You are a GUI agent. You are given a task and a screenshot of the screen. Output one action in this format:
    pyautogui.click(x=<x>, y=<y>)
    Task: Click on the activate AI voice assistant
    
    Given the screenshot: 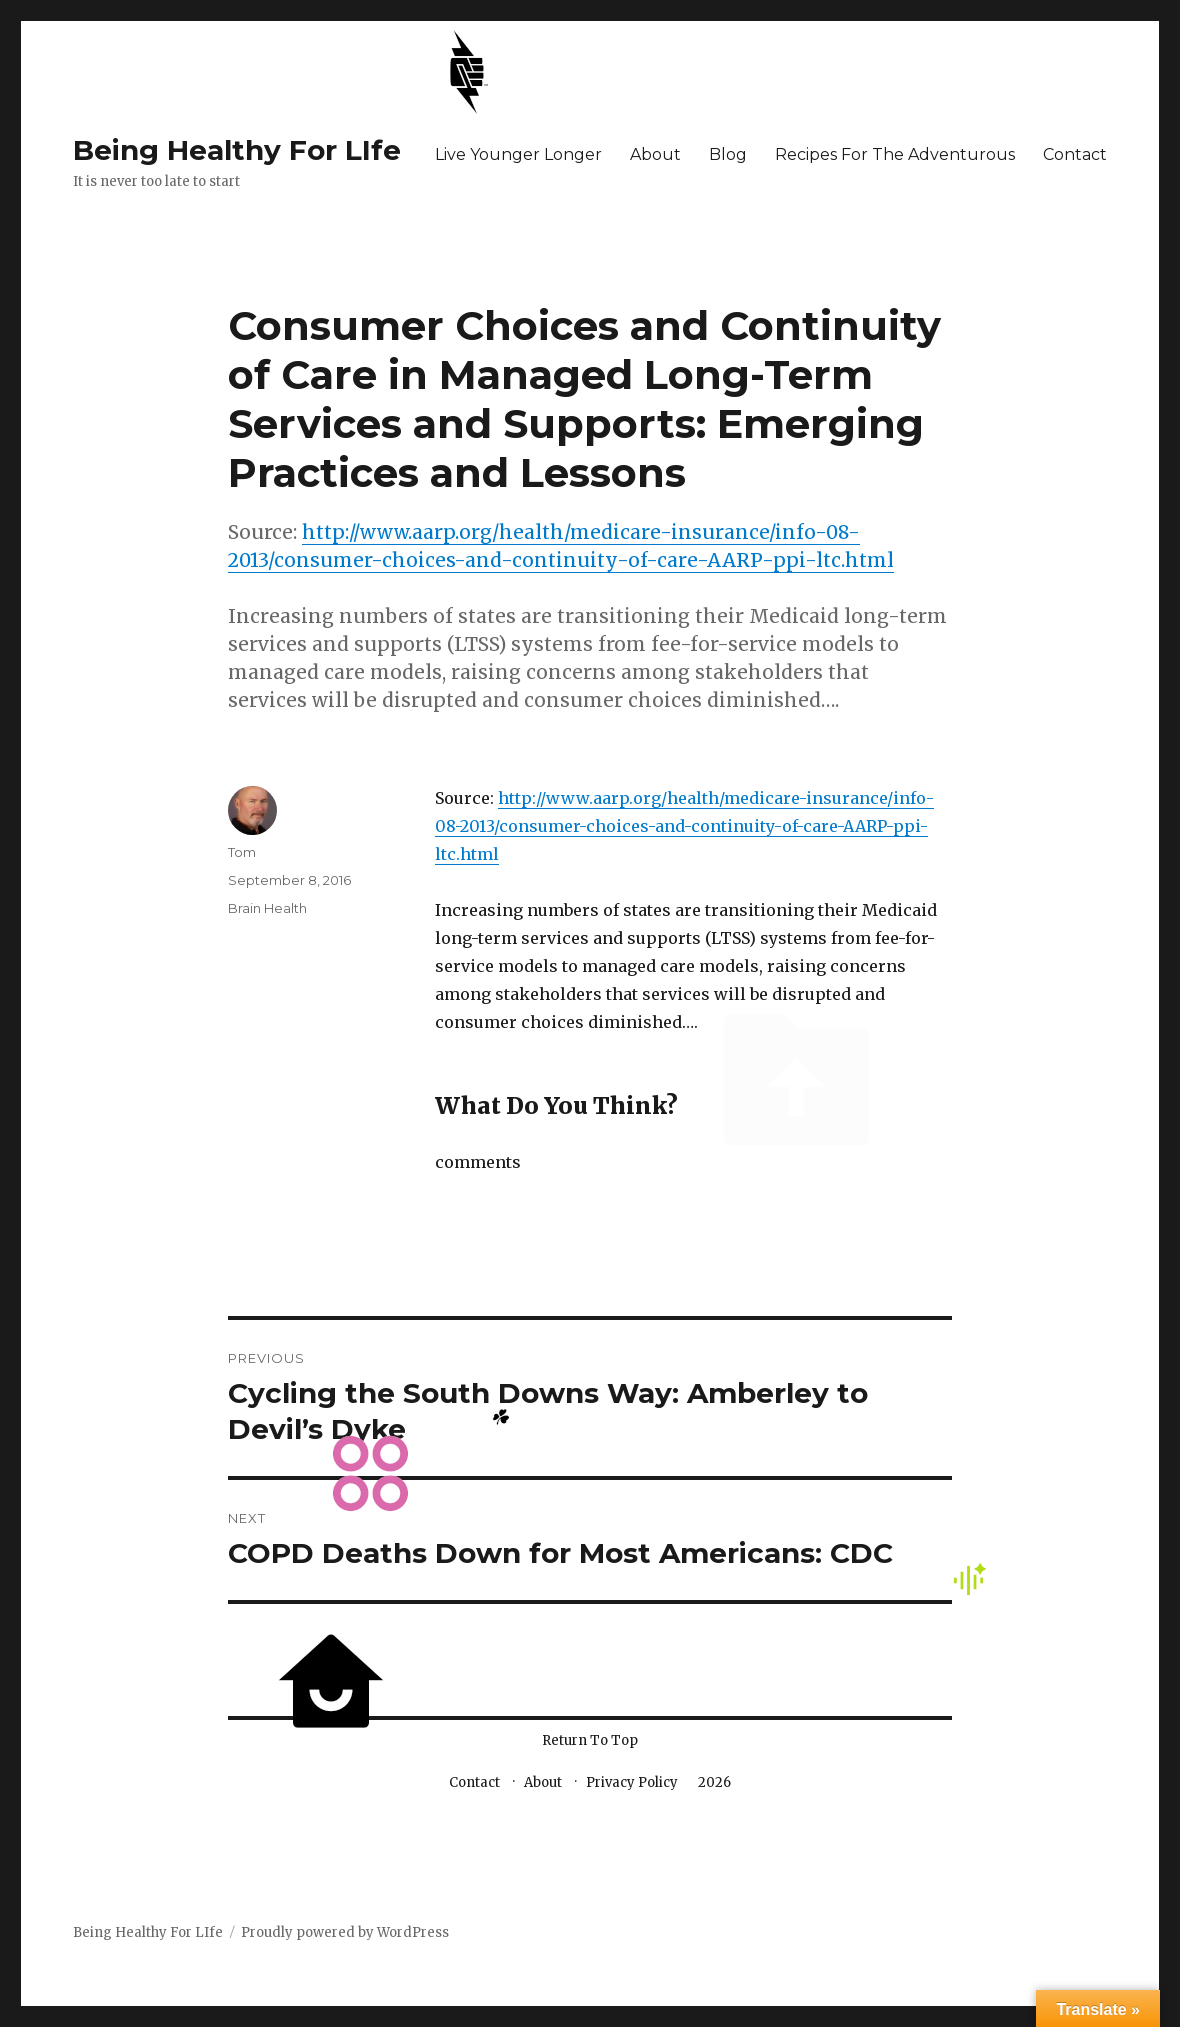 What is the action you would take?
    pyautogui.click(x=968, y=1580)
    